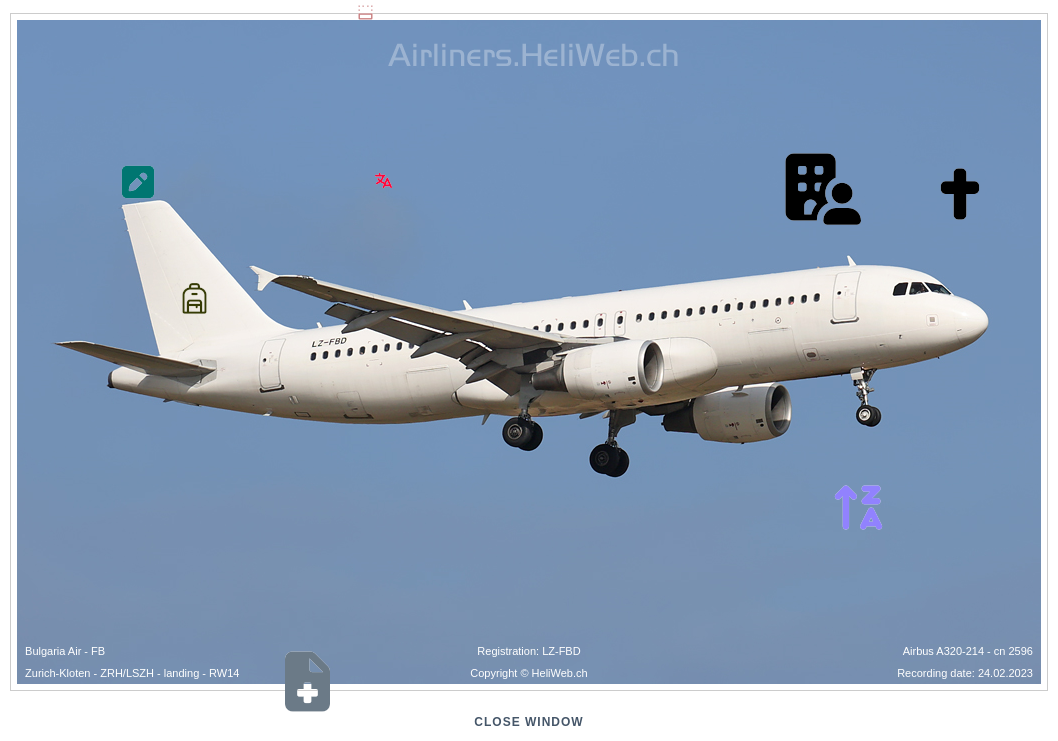 The height and width of the screenshot is (741, 1058). Describe the element at coordinates (960, 194) in the screenshot. I see `indicates a religious or faith-based feature` at that location.